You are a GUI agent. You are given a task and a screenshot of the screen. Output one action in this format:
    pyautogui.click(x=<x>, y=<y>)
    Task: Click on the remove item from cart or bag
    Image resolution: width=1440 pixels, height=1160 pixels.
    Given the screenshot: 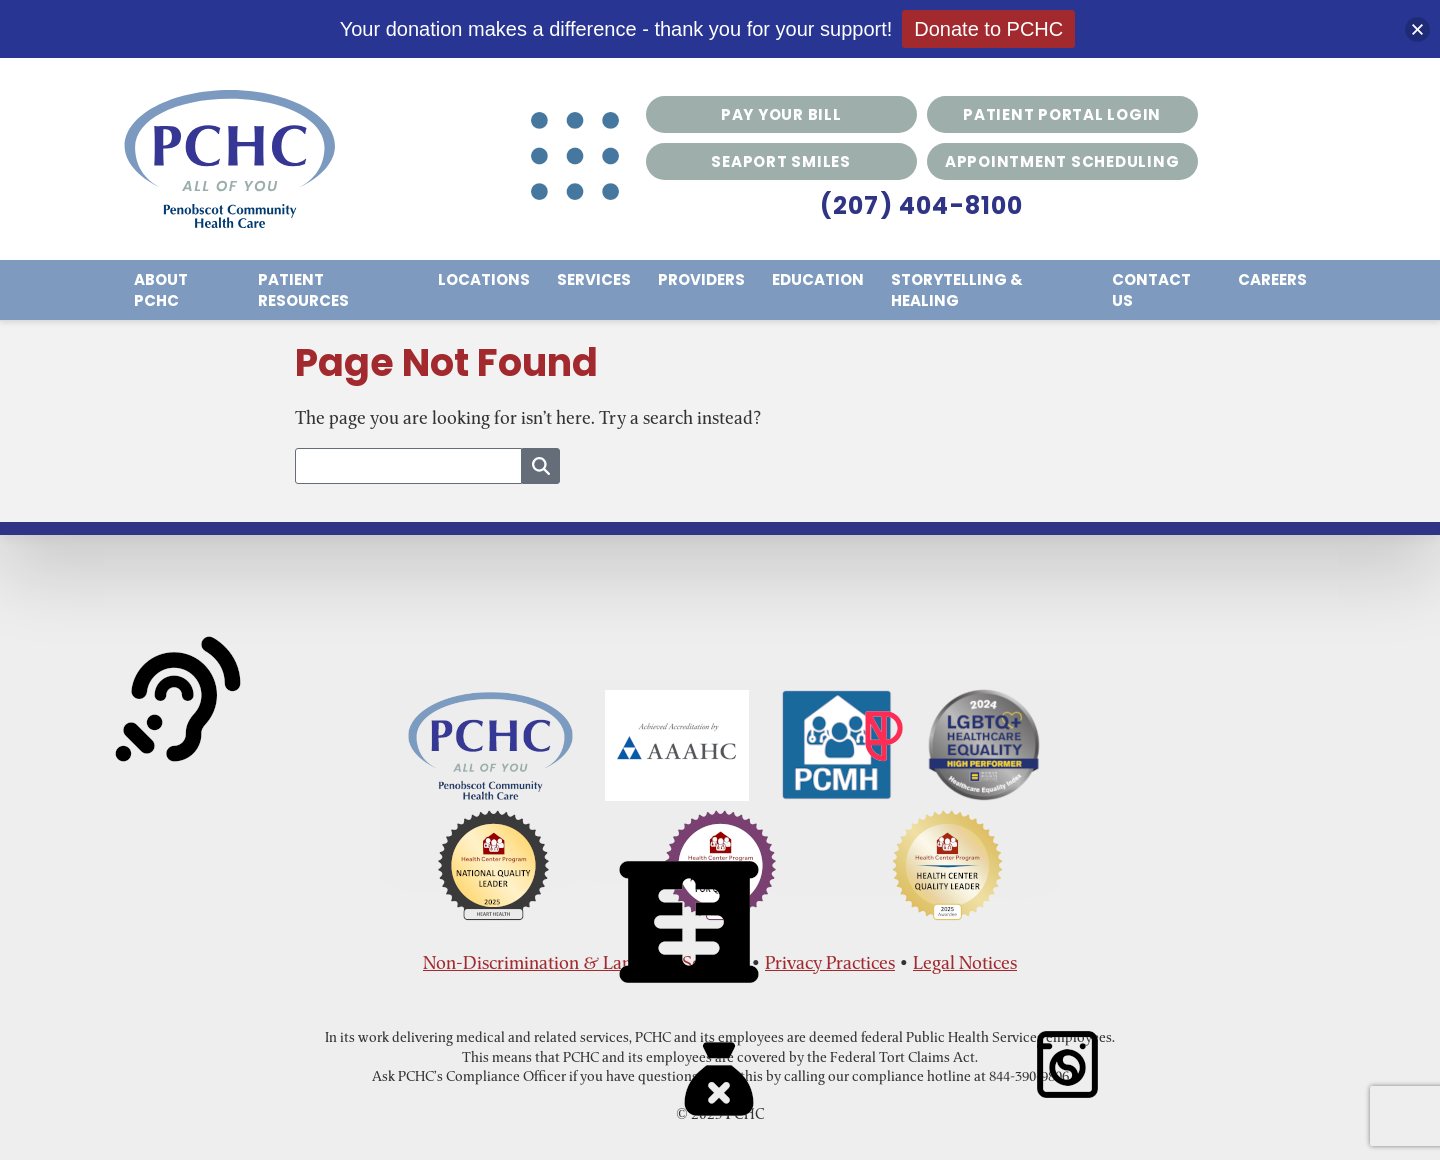 What is the action you would take?
    pyautogui.click(x=719, y=1079)
    